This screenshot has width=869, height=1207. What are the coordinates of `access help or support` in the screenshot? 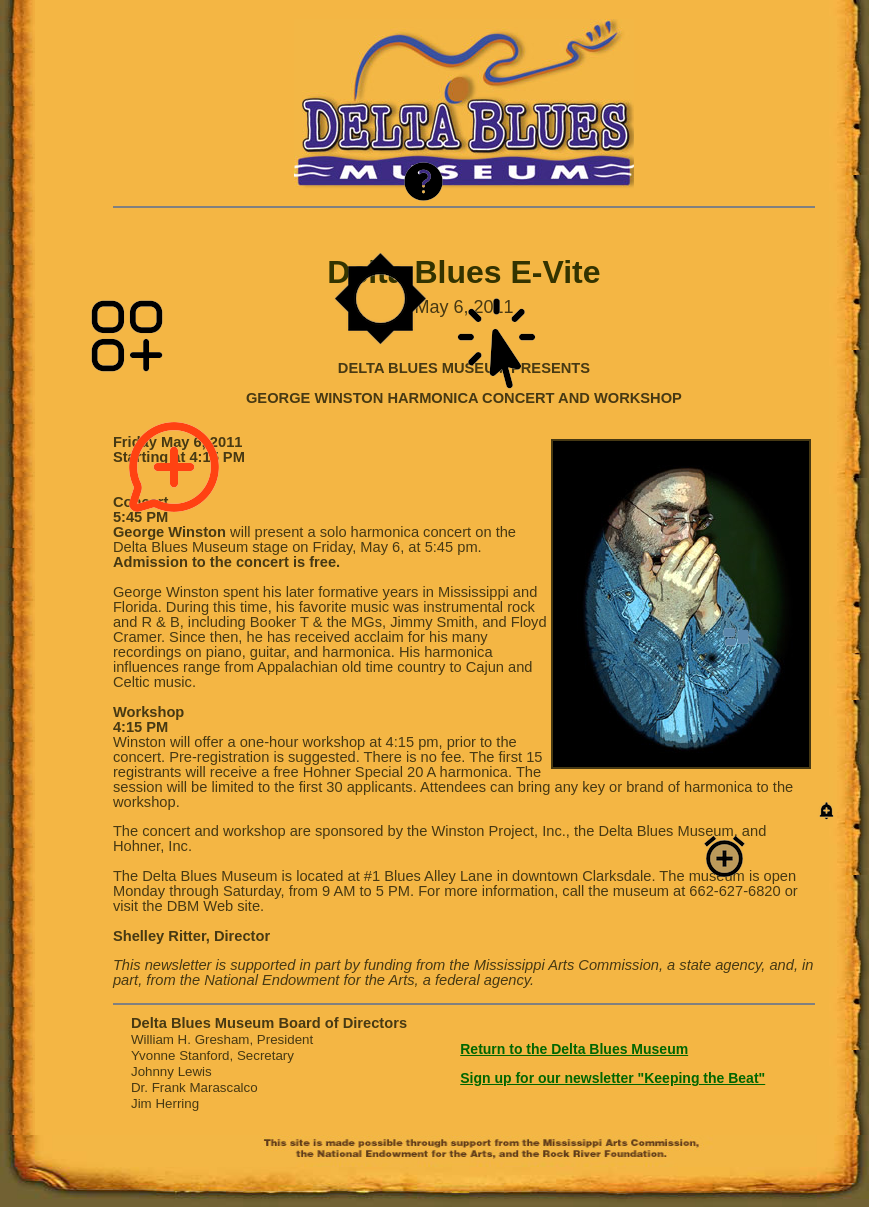 It's located at (423, 181).